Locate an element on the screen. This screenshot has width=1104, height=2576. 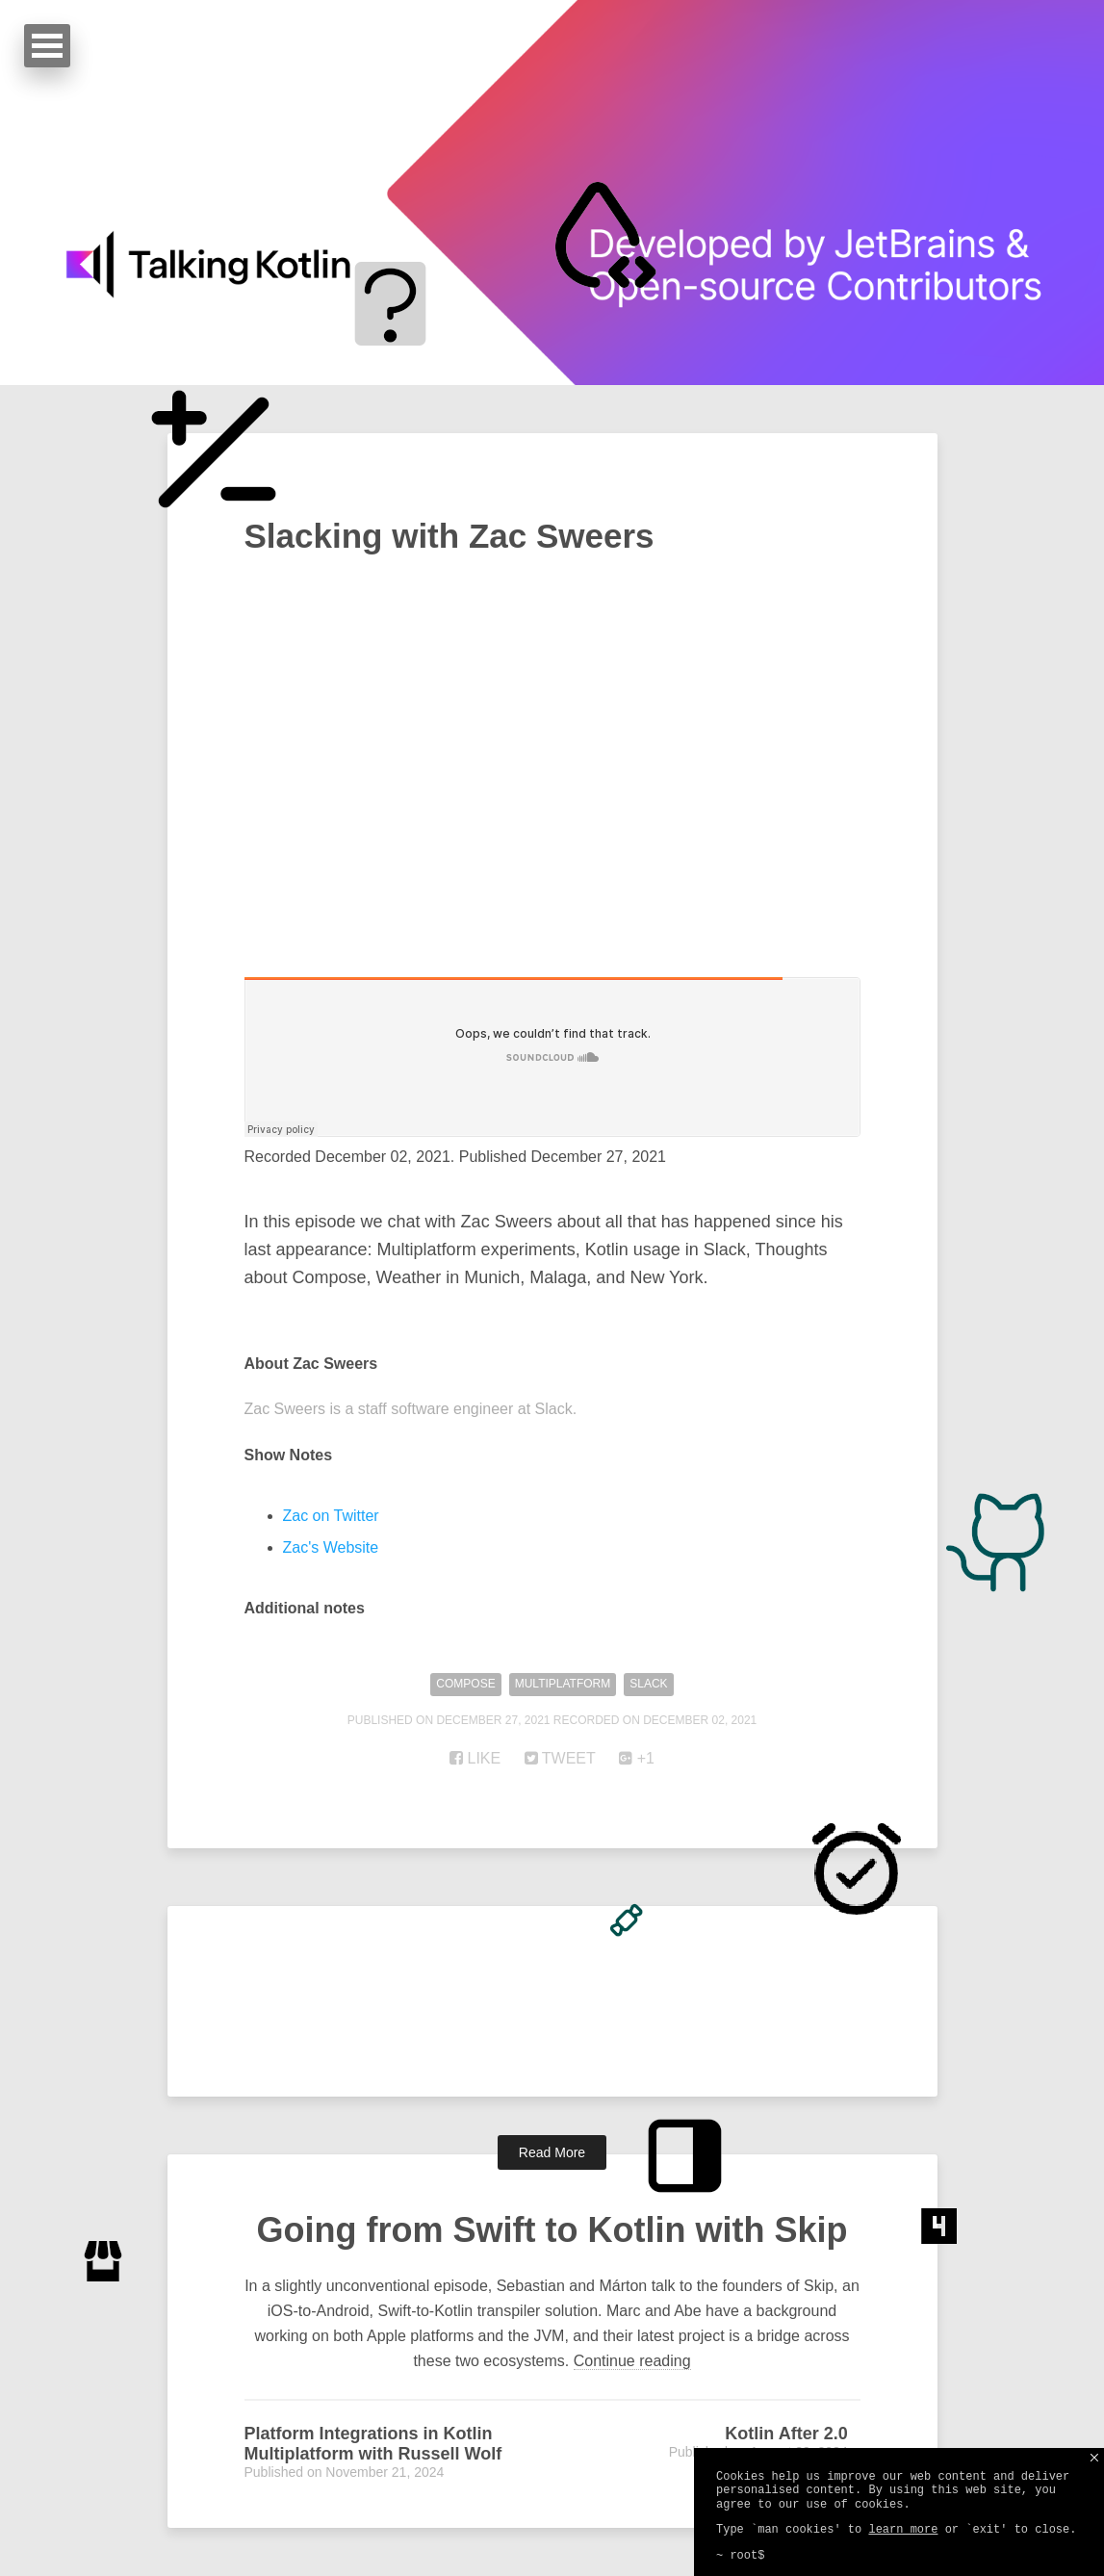
toggle right sidebar panel is located at coordinates (684, 2155).